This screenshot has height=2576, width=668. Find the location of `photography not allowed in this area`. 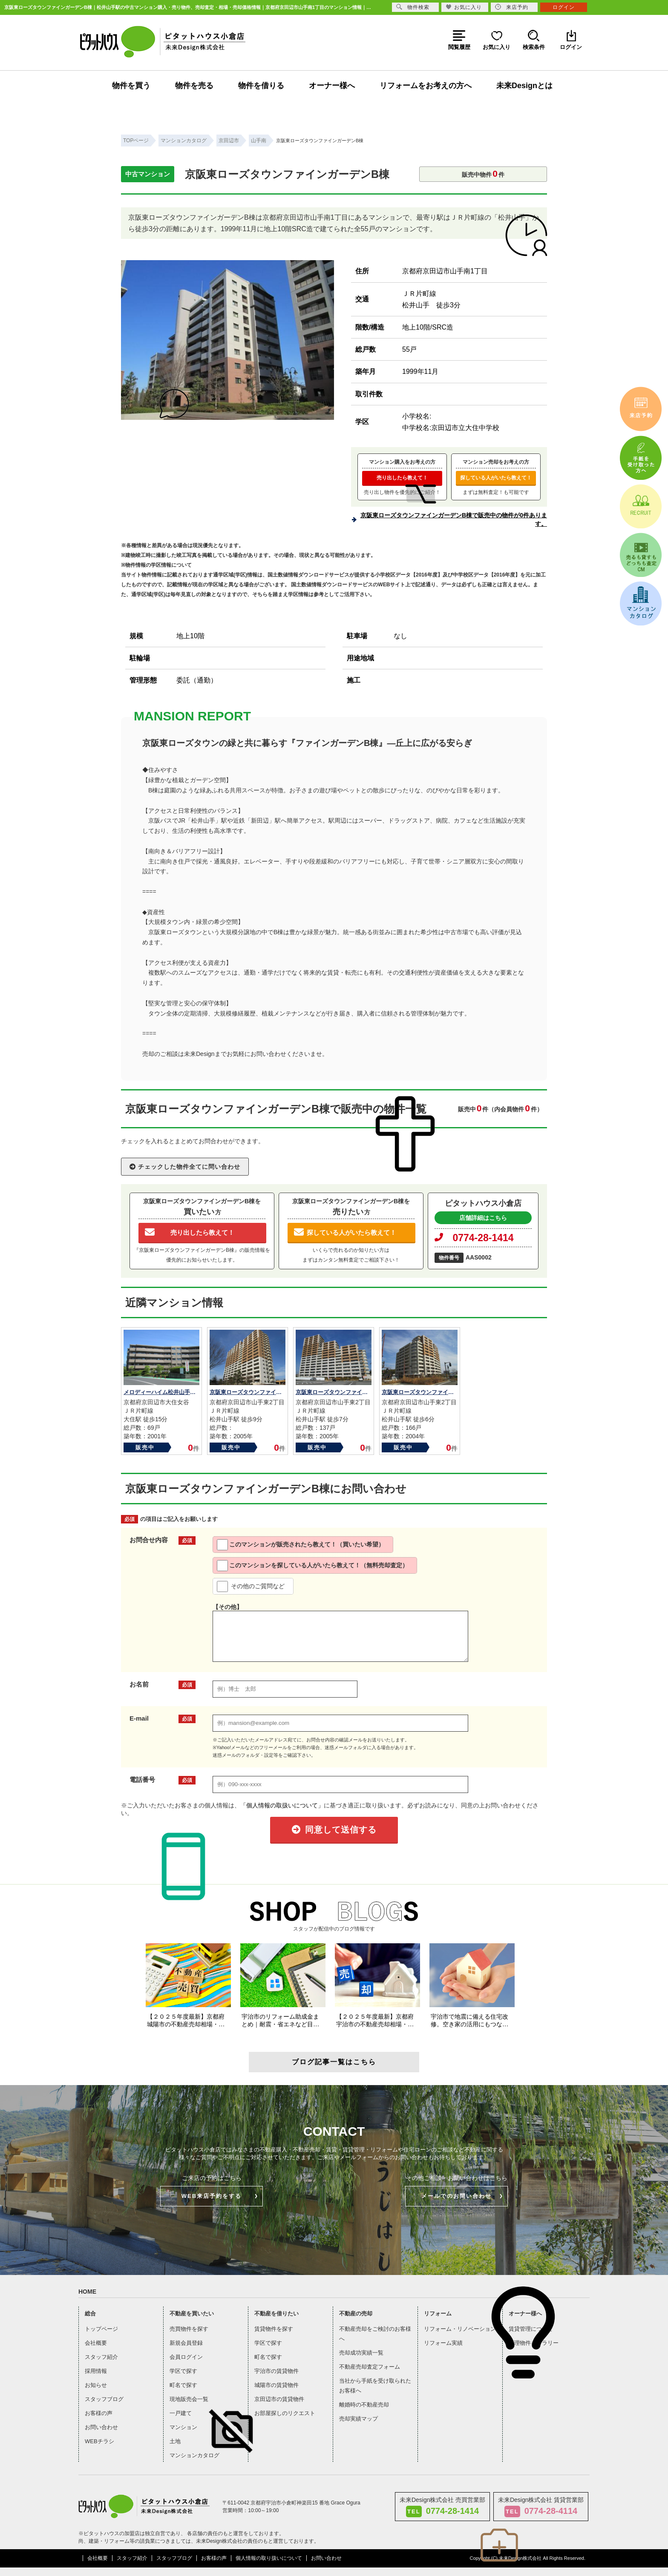

photography not allowed in this area is located at coordinates (232, 2430).